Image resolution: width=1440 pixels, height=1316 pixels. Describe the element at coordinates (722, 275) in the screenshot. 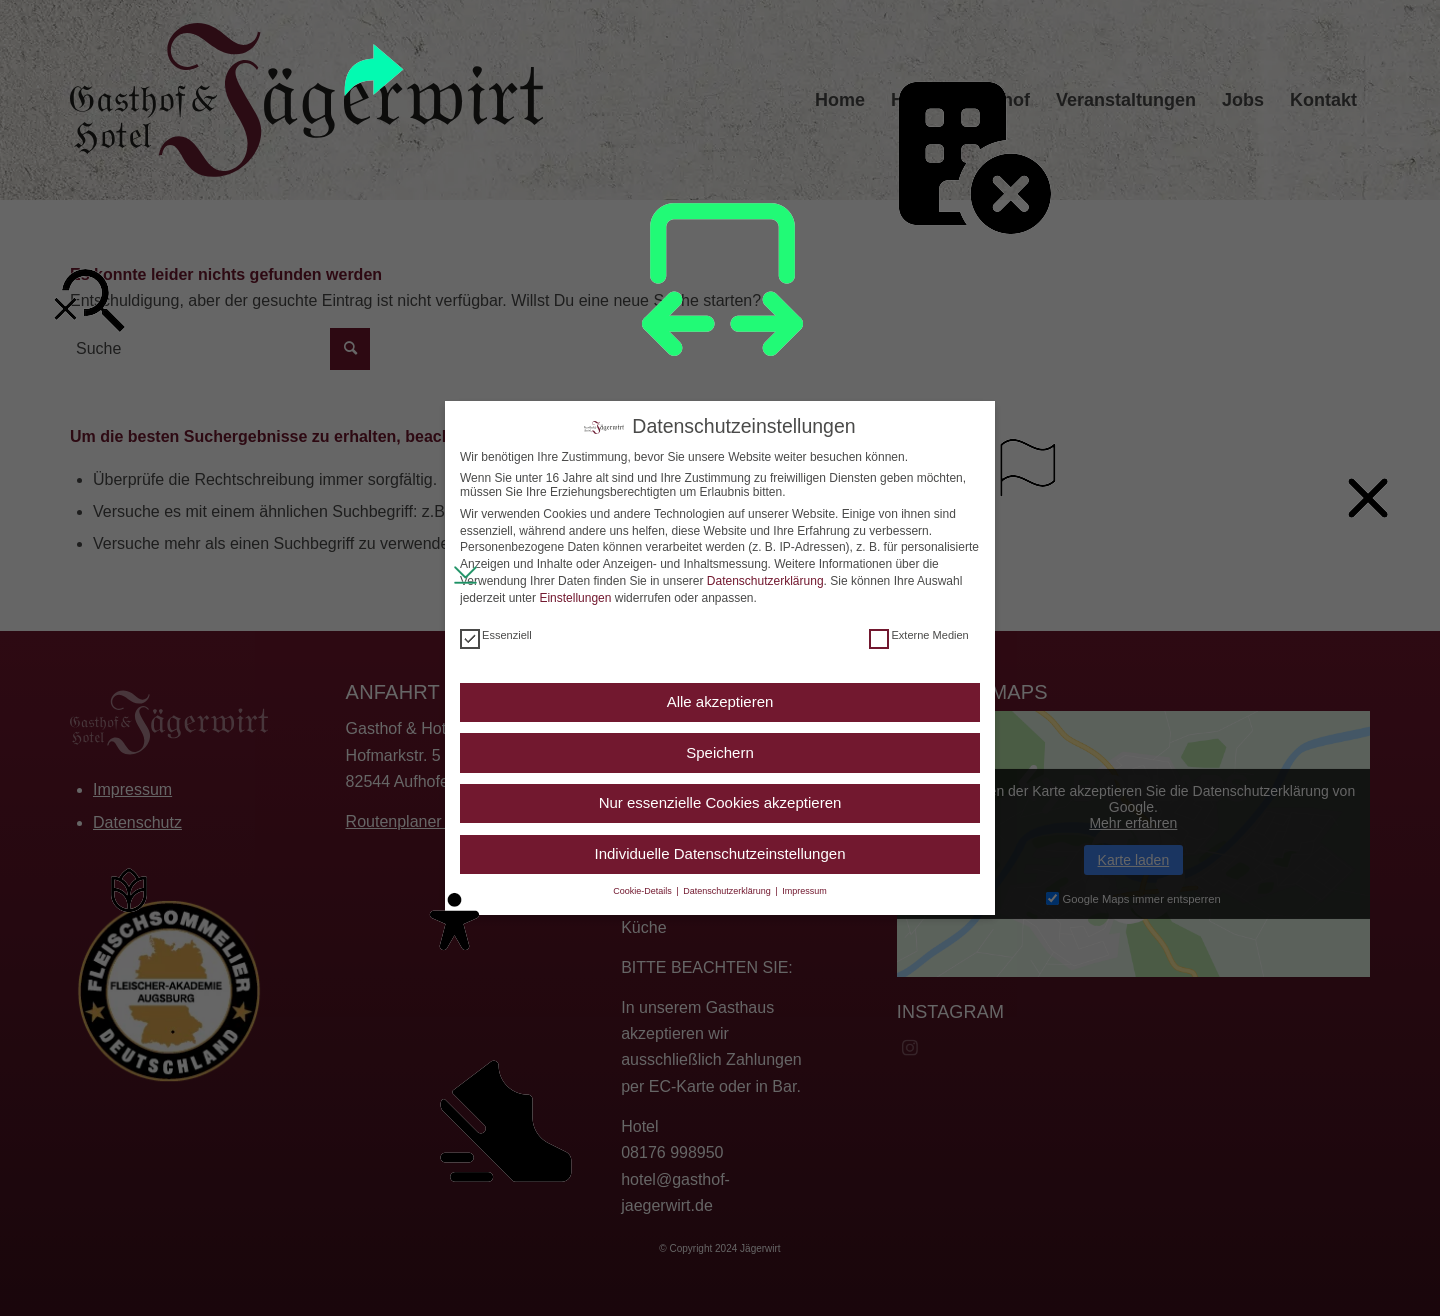

I see `auto-fit content to available width` at that location.